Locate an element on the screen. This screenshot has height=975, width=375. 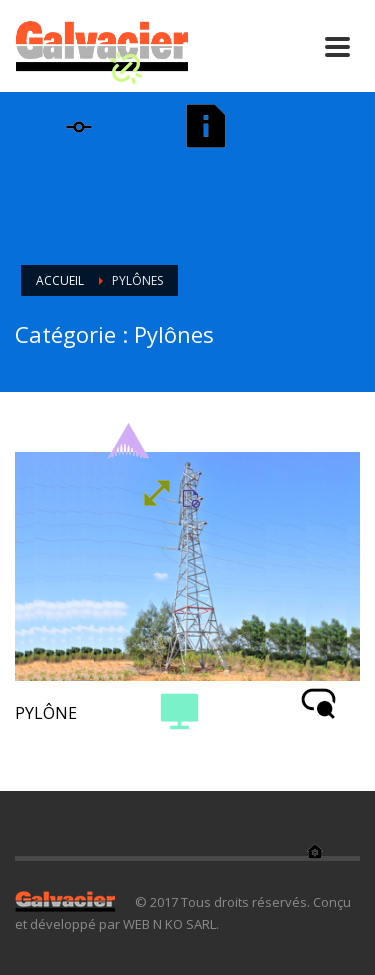
access search engine optimization tools is located at coordinates (318, 702).